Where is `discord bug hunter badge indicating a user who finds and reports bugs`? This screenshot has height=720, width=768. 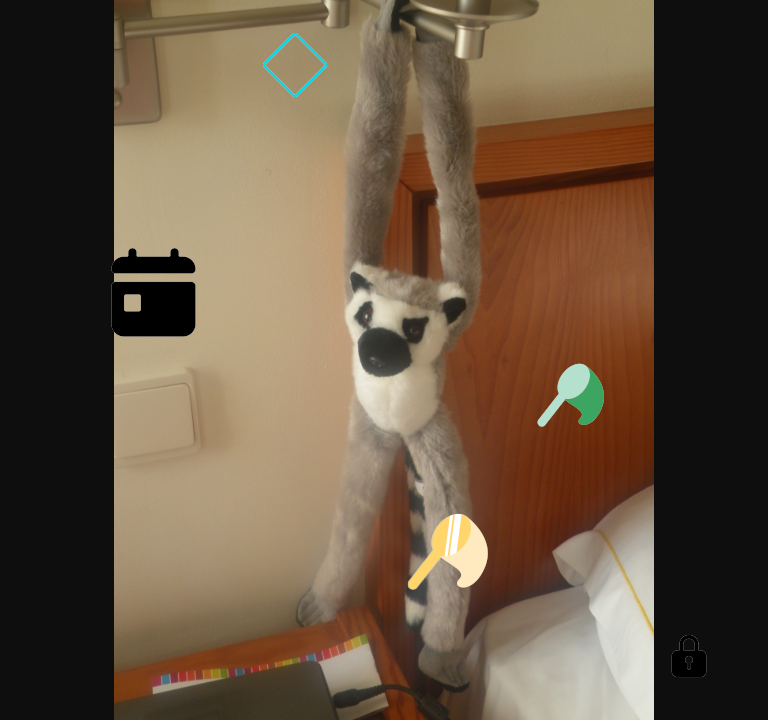 discord bug hunter badge indicating a user who finds and reports bugs is located at coordinates (571, 395).